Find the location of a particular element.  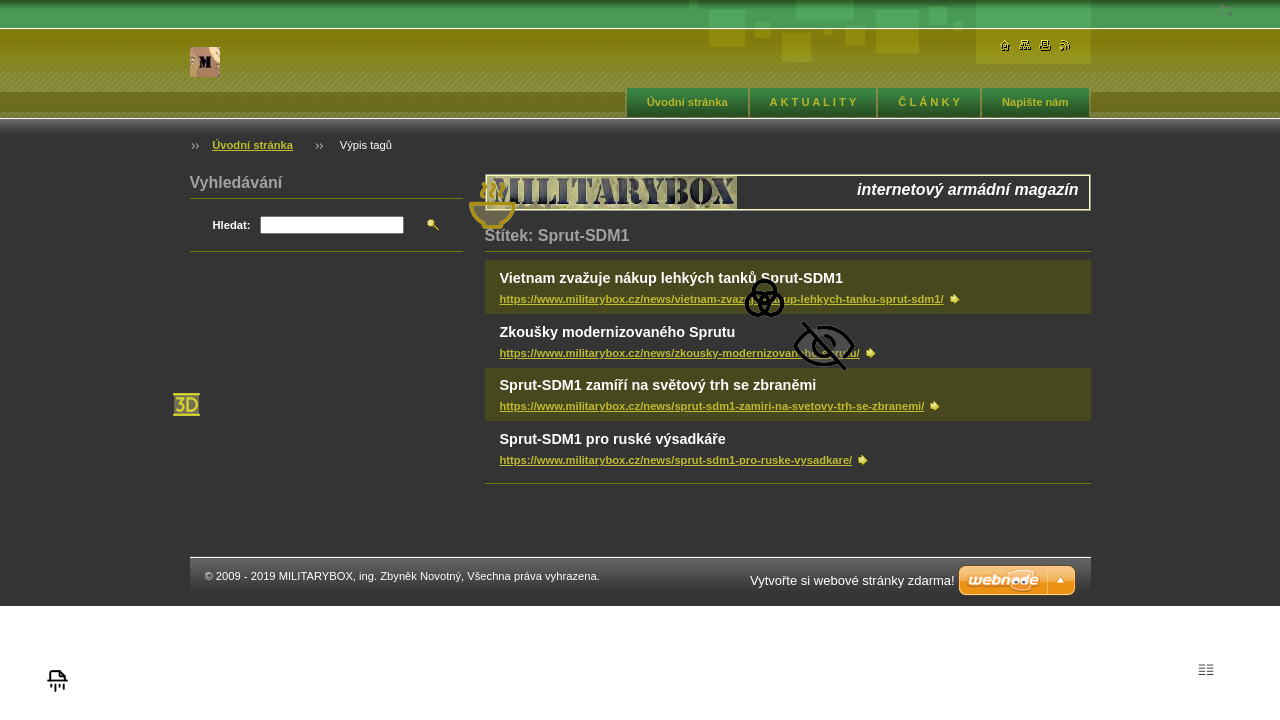

hide password or sensitive content is located at coordinates (824, 346).